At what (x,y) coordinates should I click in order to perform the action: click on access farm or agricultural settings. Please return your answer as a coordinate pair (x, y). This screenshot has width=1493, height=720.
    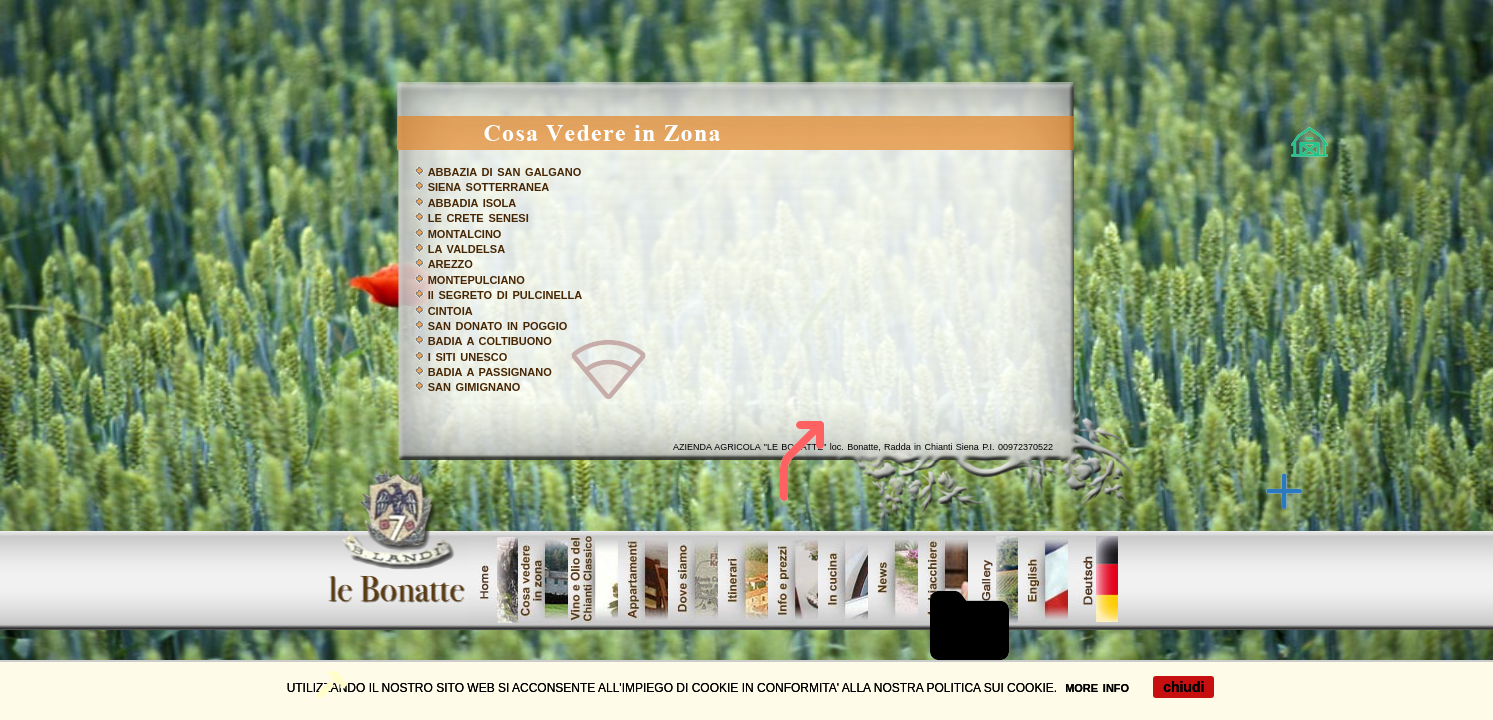
    Looking at the image, I should click on (1309, 144).